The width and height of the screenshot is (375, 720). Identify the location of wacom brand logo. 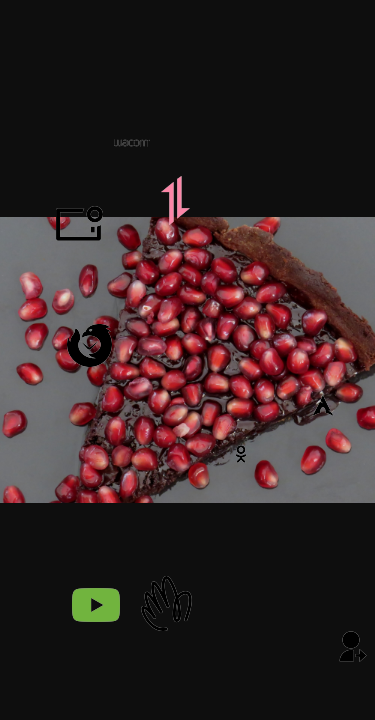
(132, 143).